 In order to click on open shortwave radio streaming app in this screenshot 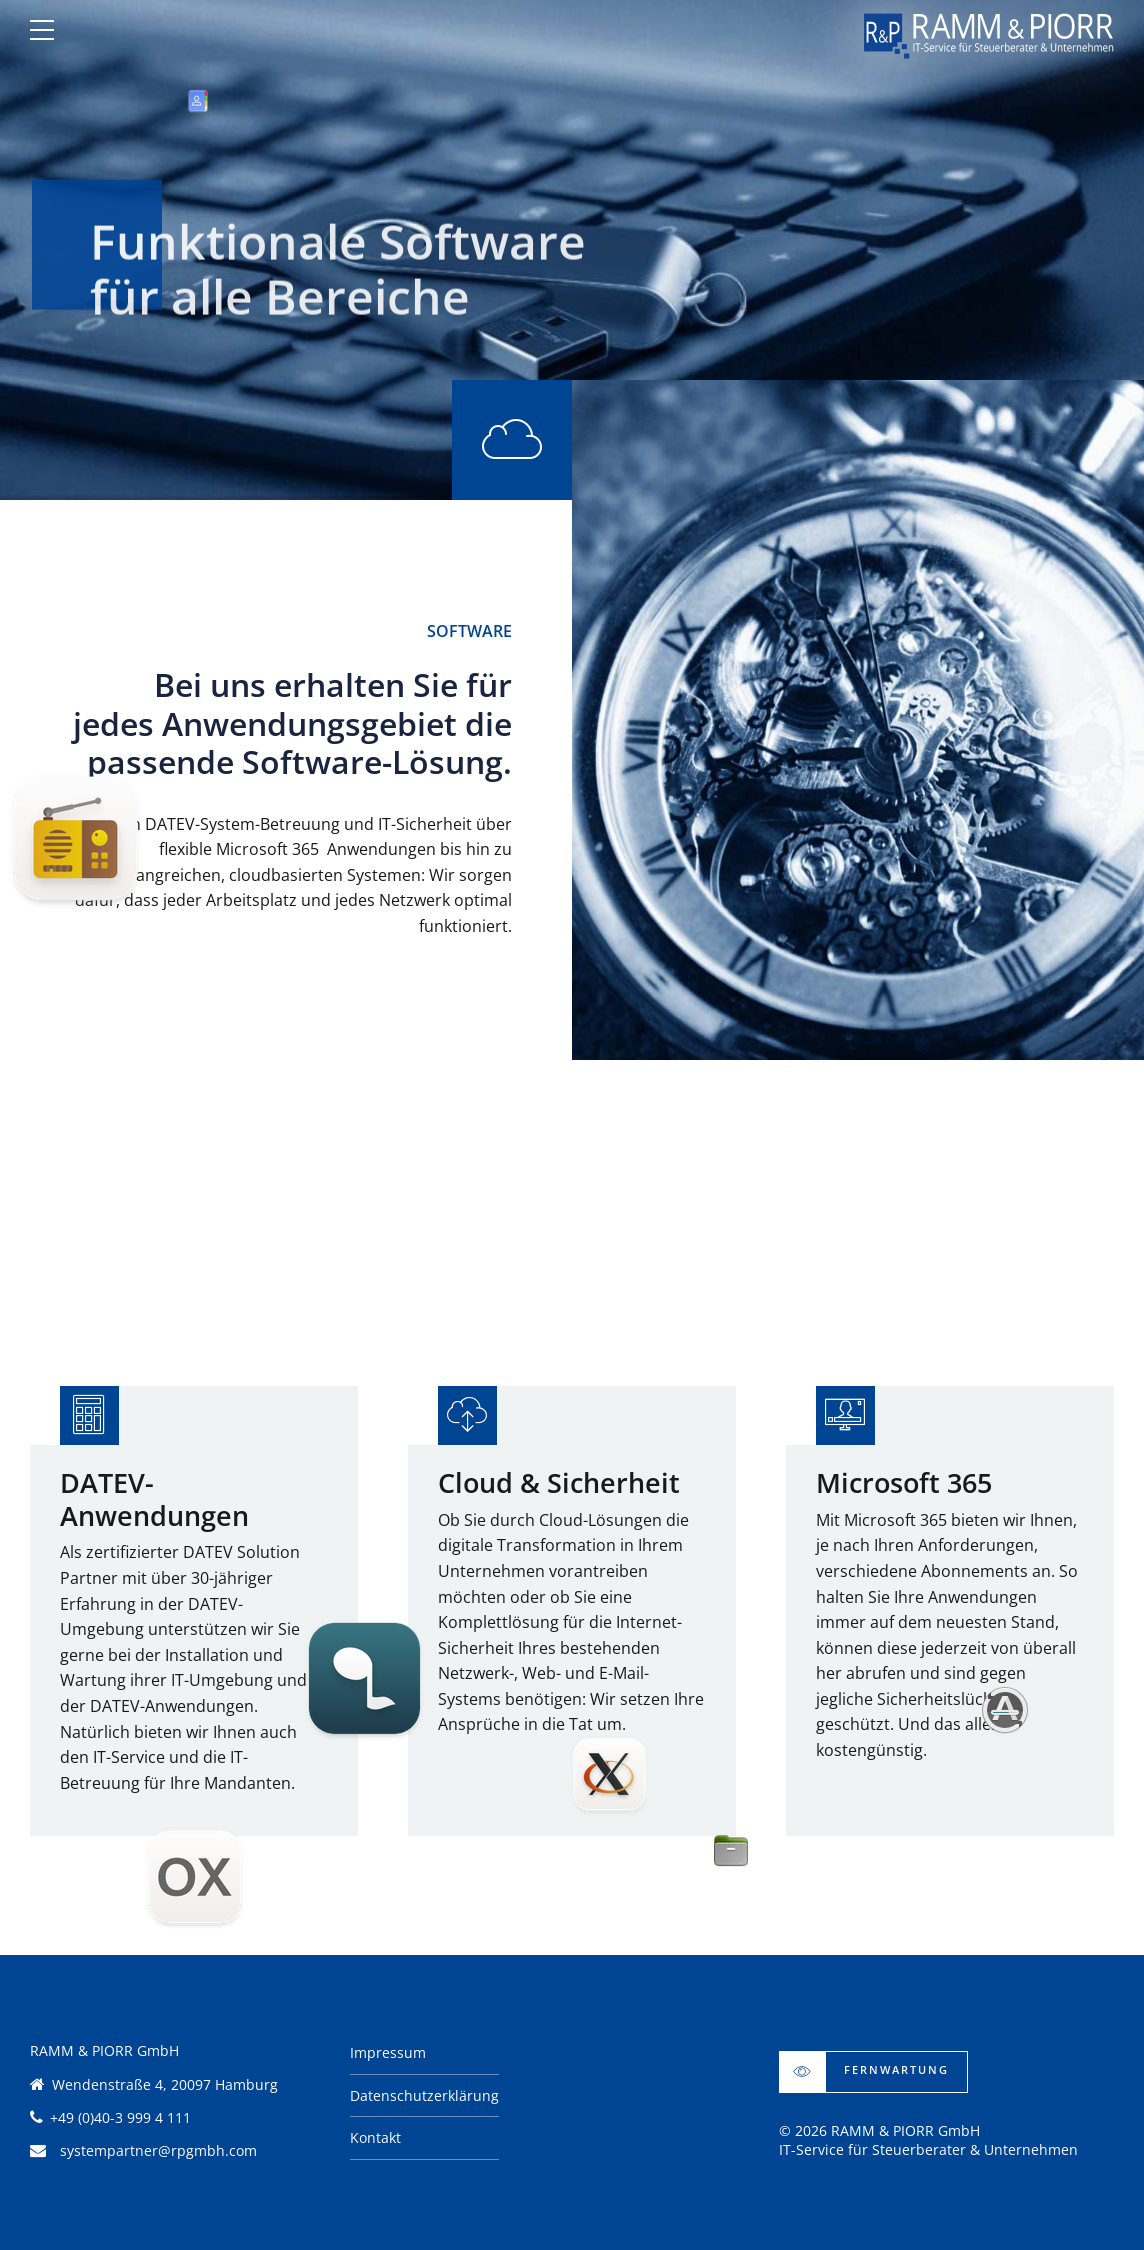, I will do `click(75, 838)`.